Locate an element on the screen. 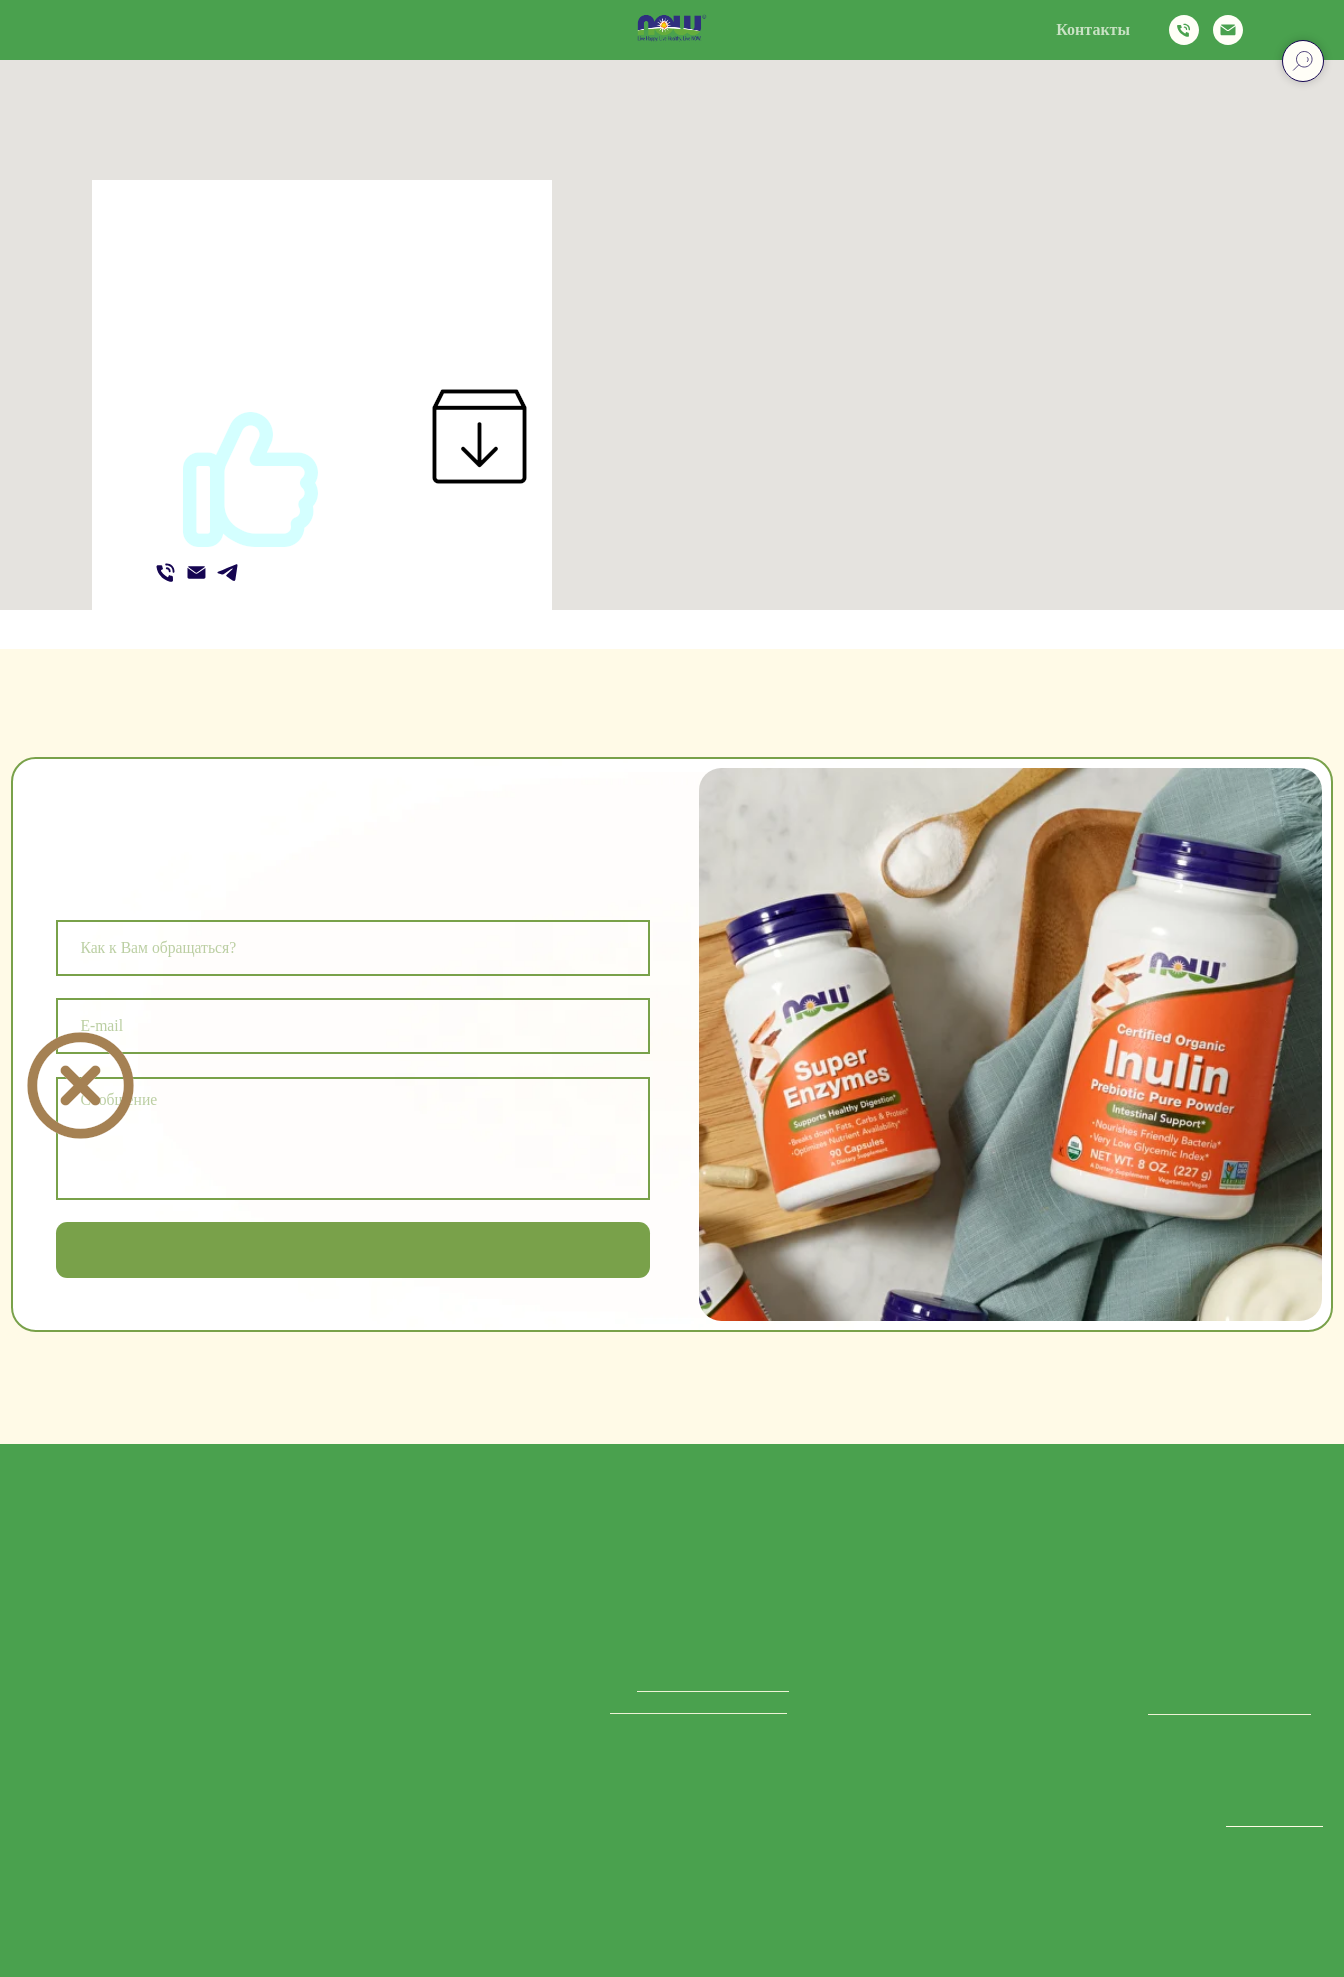 This screenshot has height=1977, width=1344. close or dismiss a dialog is located at coordinates (80, 1085).